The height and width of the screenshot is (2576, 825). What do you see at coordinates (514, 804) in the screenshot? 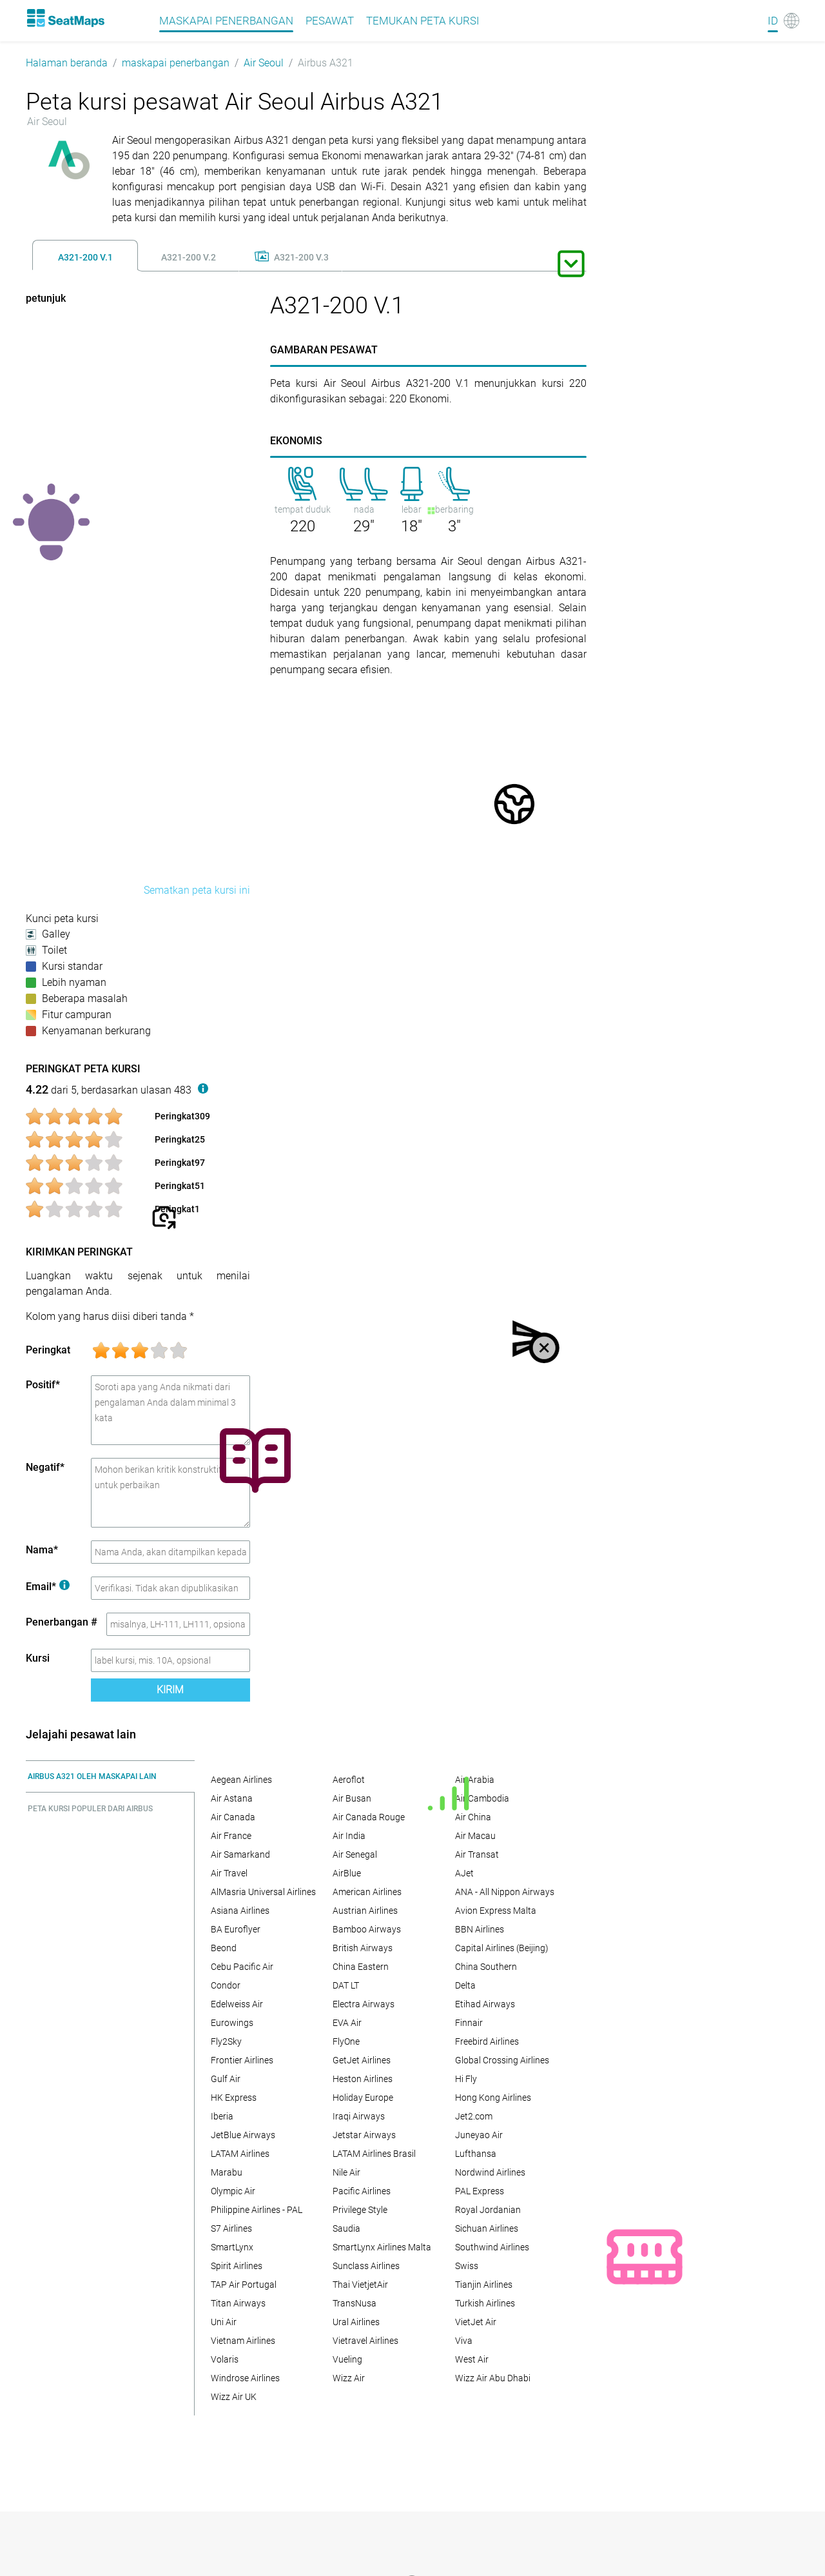
I see `switch to global or worldwide view` at bounding box center [514, 804].